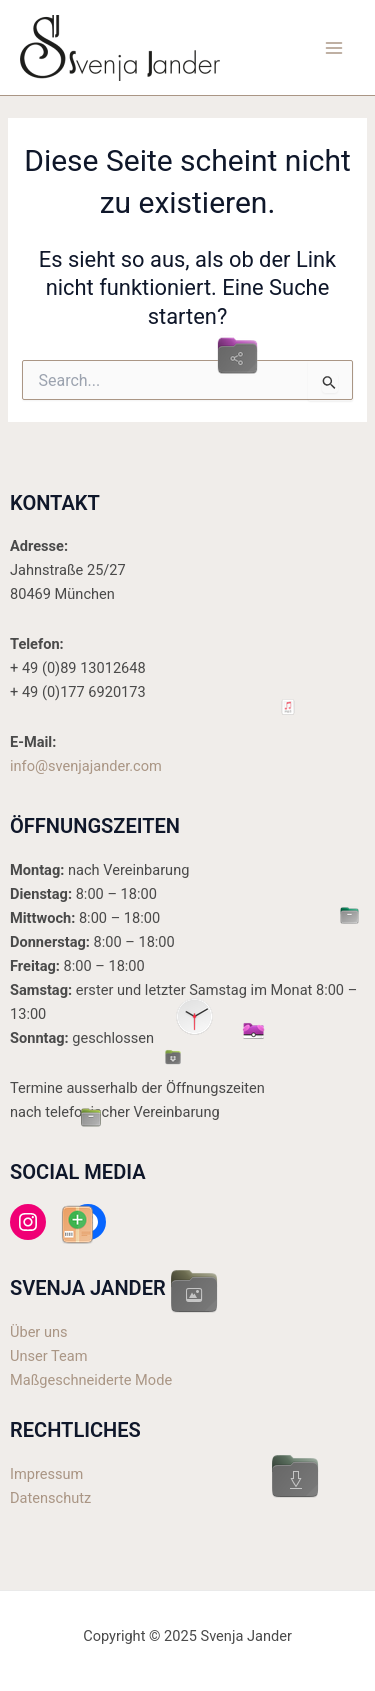 This screenshot has height=1691, width=375. Describe the element at coordinates (237, 355) in the screenshot. I see `access your public shared folder` at that location.